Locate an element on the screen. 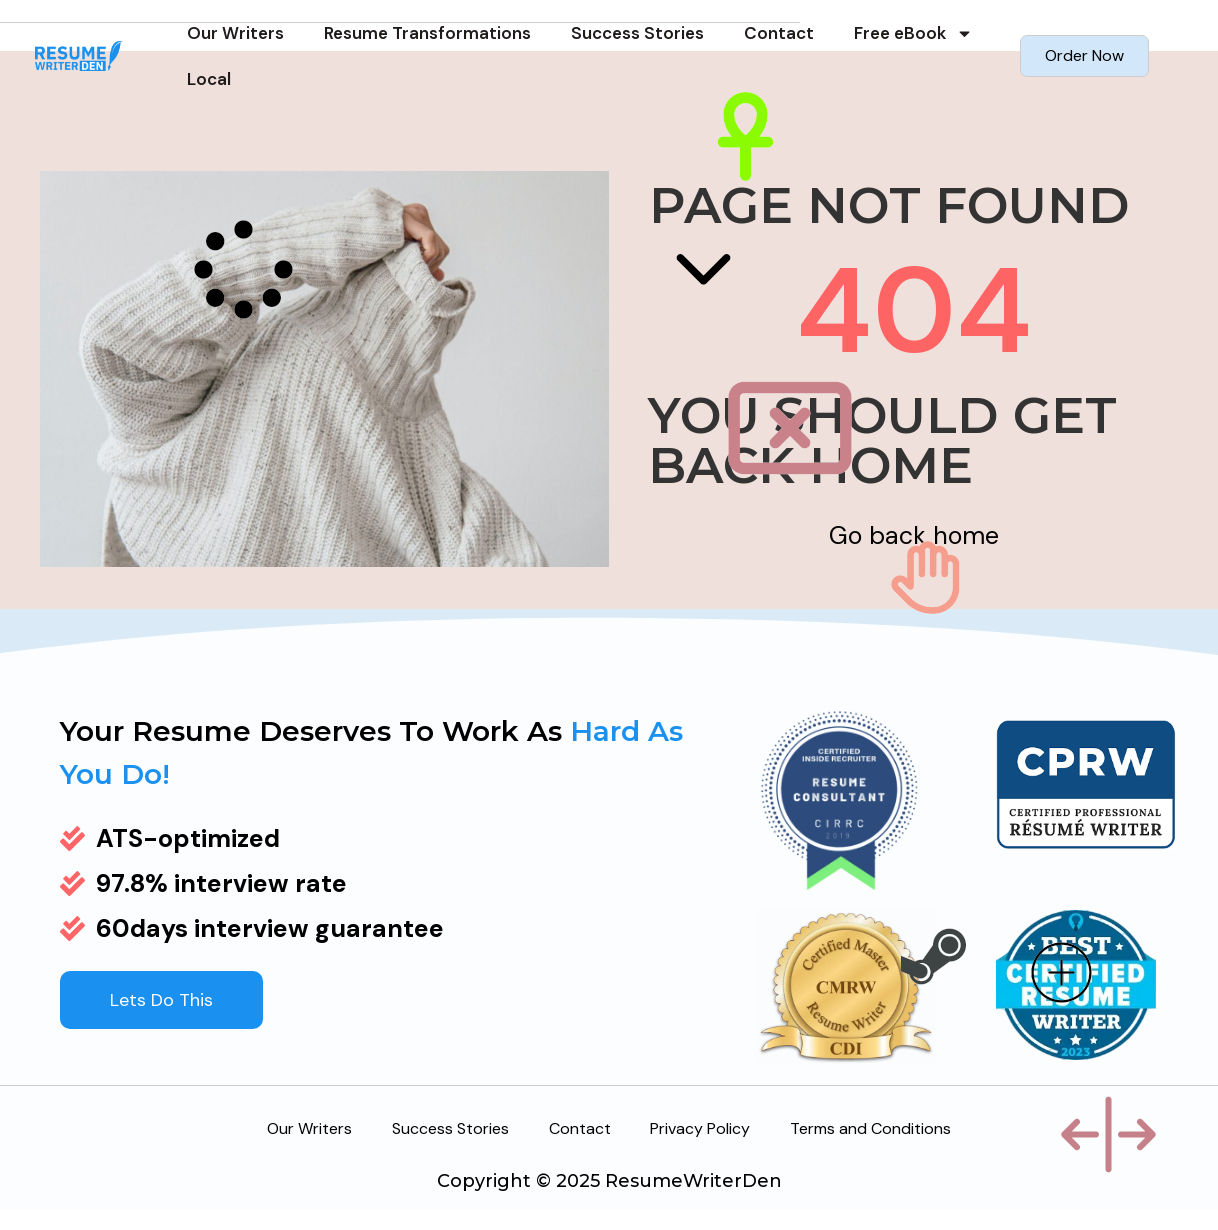 This screenshot has width=1218, height=1230. close or dismiss a window is located at coordinates (790, 428).